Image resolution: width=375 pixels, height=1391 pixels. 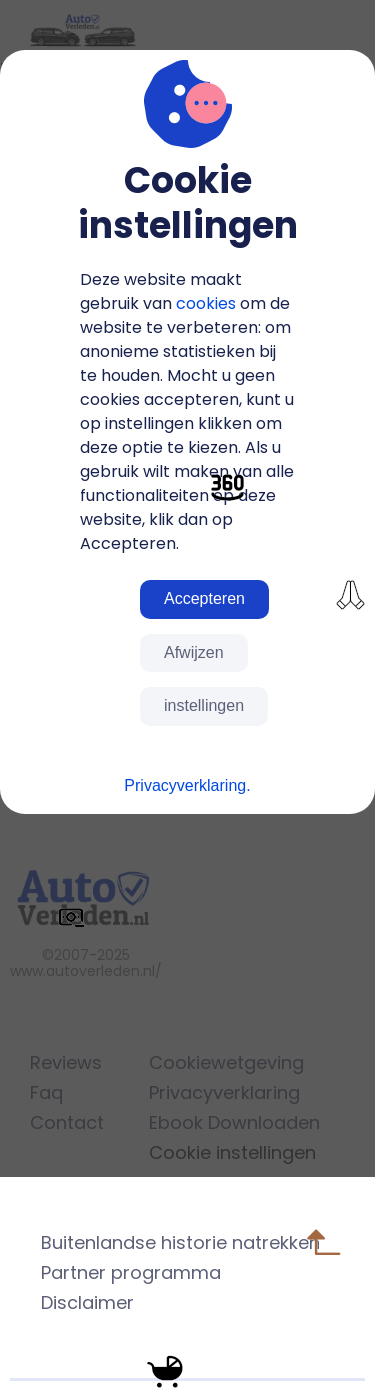 I want to click on express gratitude or thanks, so click(x=350, y=595).